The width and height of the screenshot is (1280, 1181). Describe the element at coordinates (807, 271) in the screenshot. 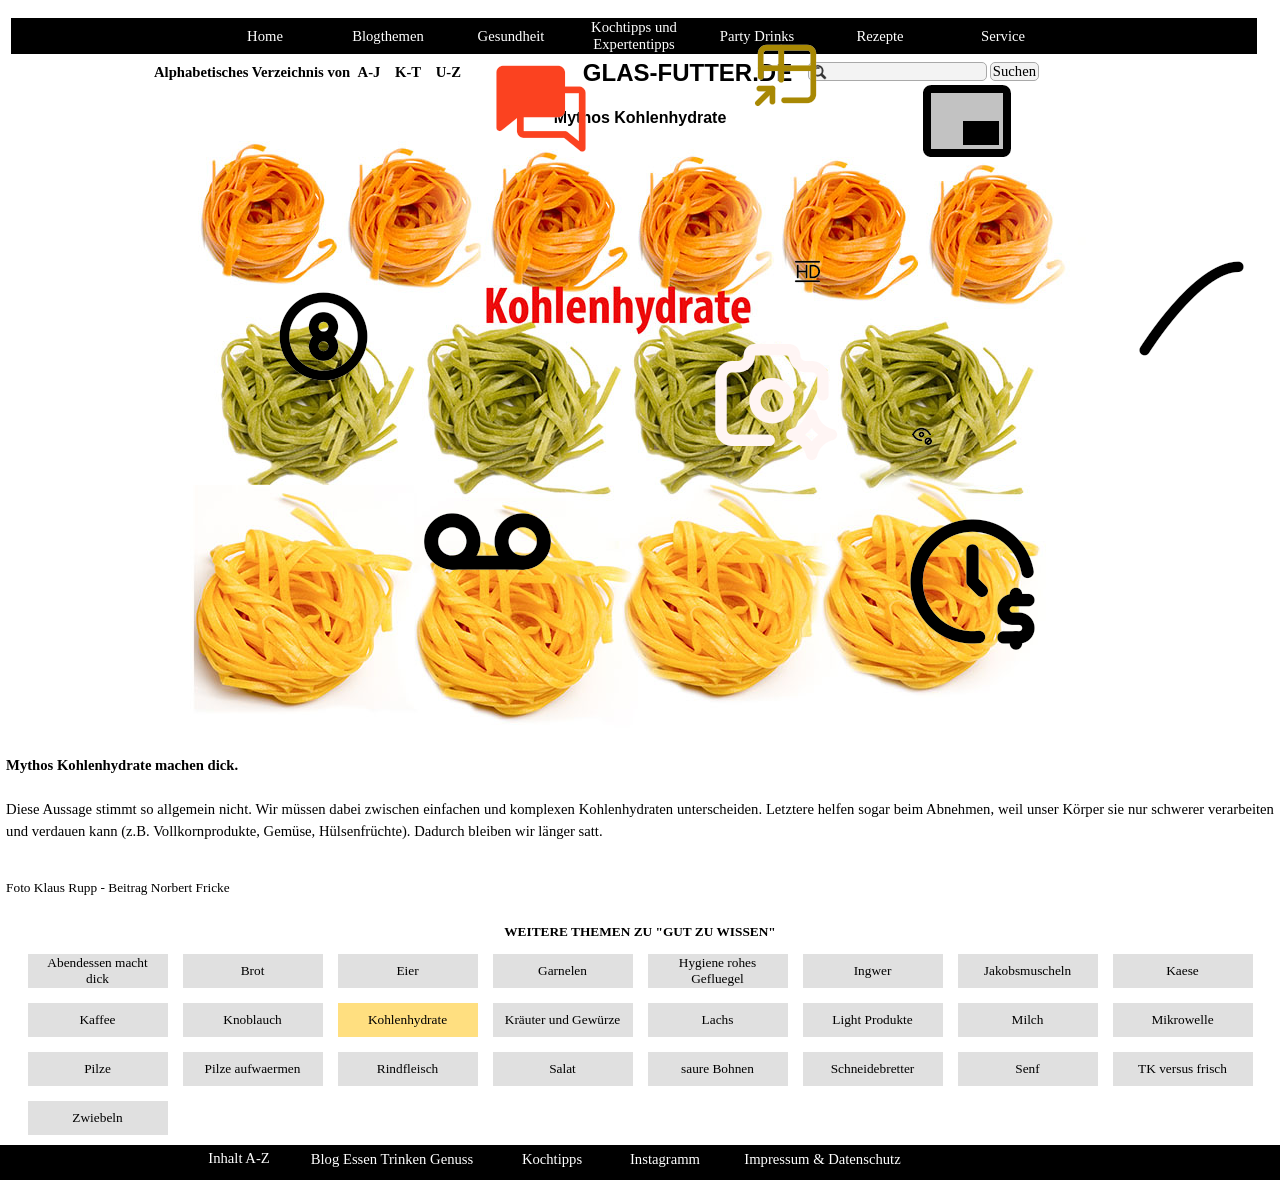

I see `indicates high-definition video quality` at that location.